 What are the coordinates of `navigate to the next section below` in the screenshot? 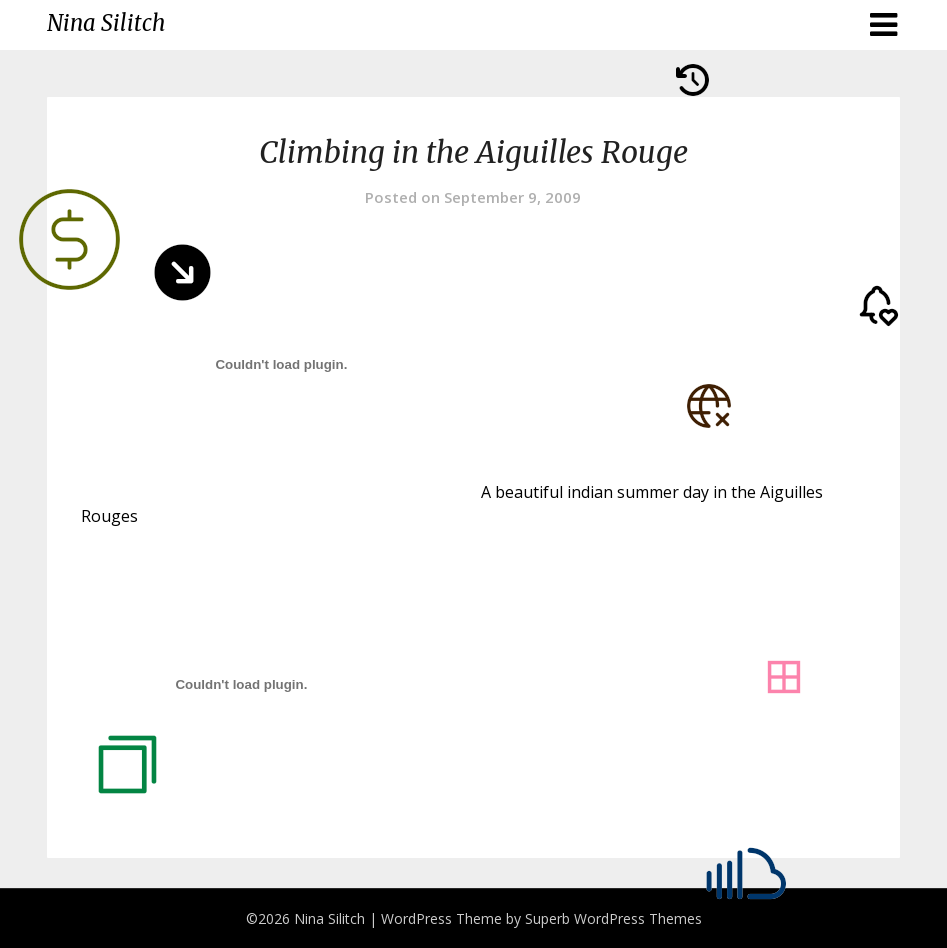 It's located at (182, 272).